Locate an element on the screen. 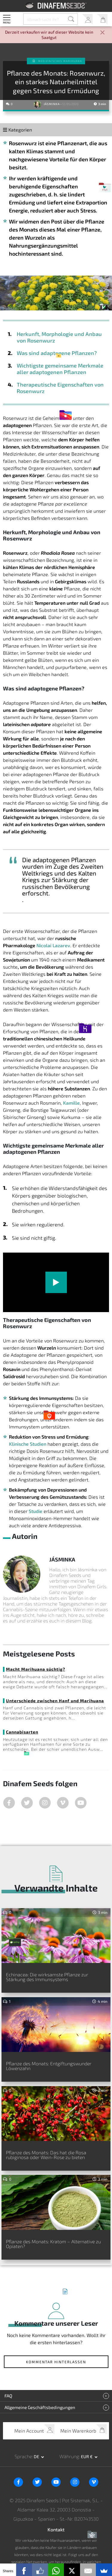 This screenshot has height=2576, width=112. open Brave browser downloads folder is located at coordinates (49, 1415).